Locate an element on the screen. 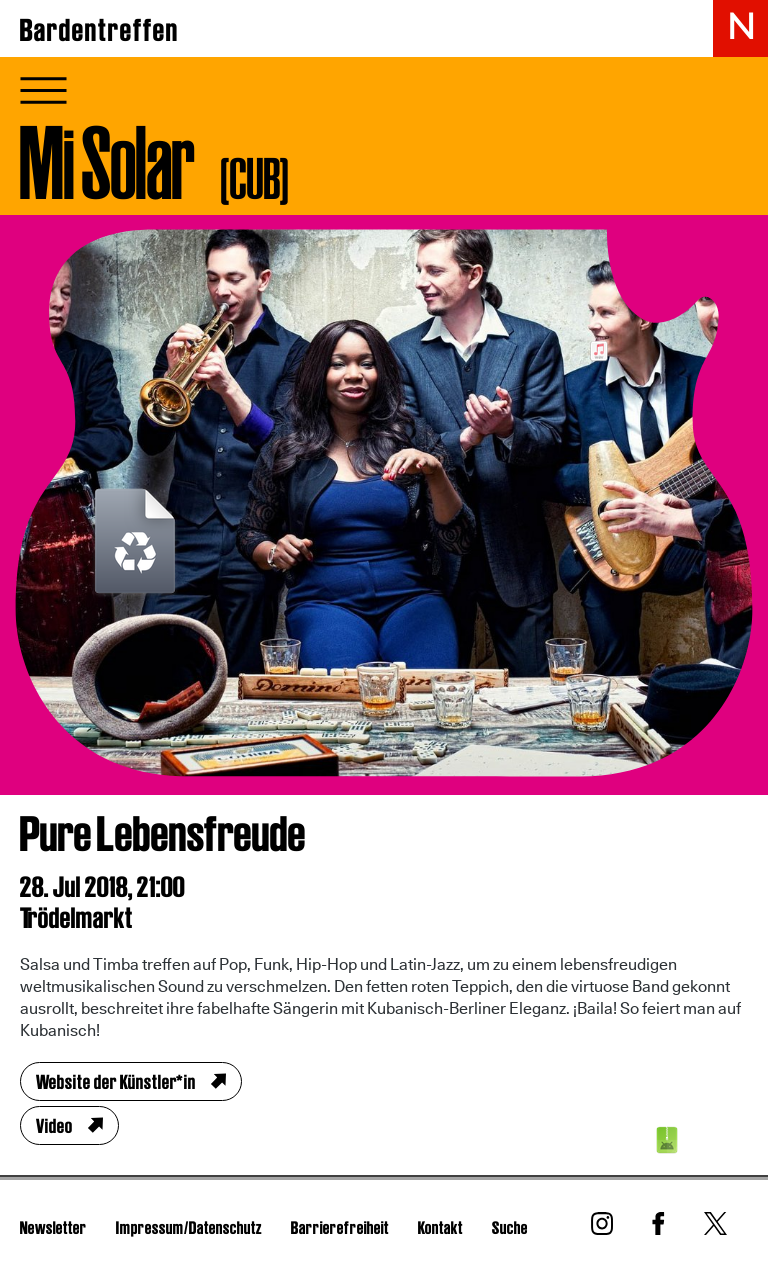  a file marked for deletion is located at coordinates (135, 543).